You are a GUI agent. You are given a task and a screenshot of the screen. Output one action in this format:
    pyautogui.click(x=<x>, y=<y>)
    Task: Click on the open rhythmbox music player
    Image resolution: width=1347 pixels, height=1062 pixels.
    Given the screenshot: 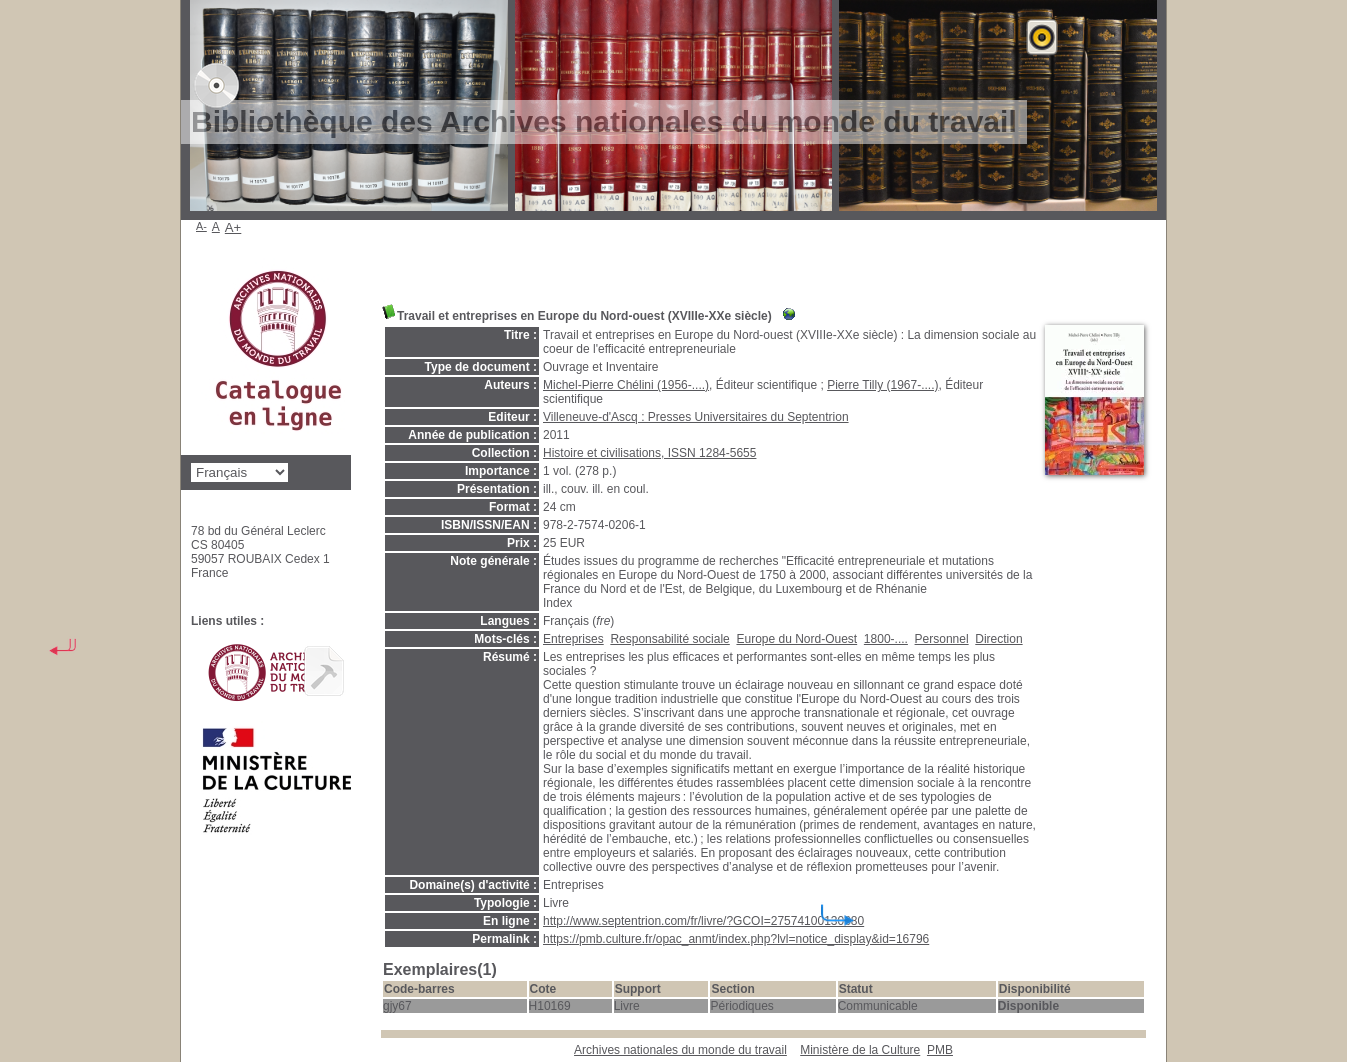 What is the action you would take?
    pyautogui.click(x=1042, y=37)
    